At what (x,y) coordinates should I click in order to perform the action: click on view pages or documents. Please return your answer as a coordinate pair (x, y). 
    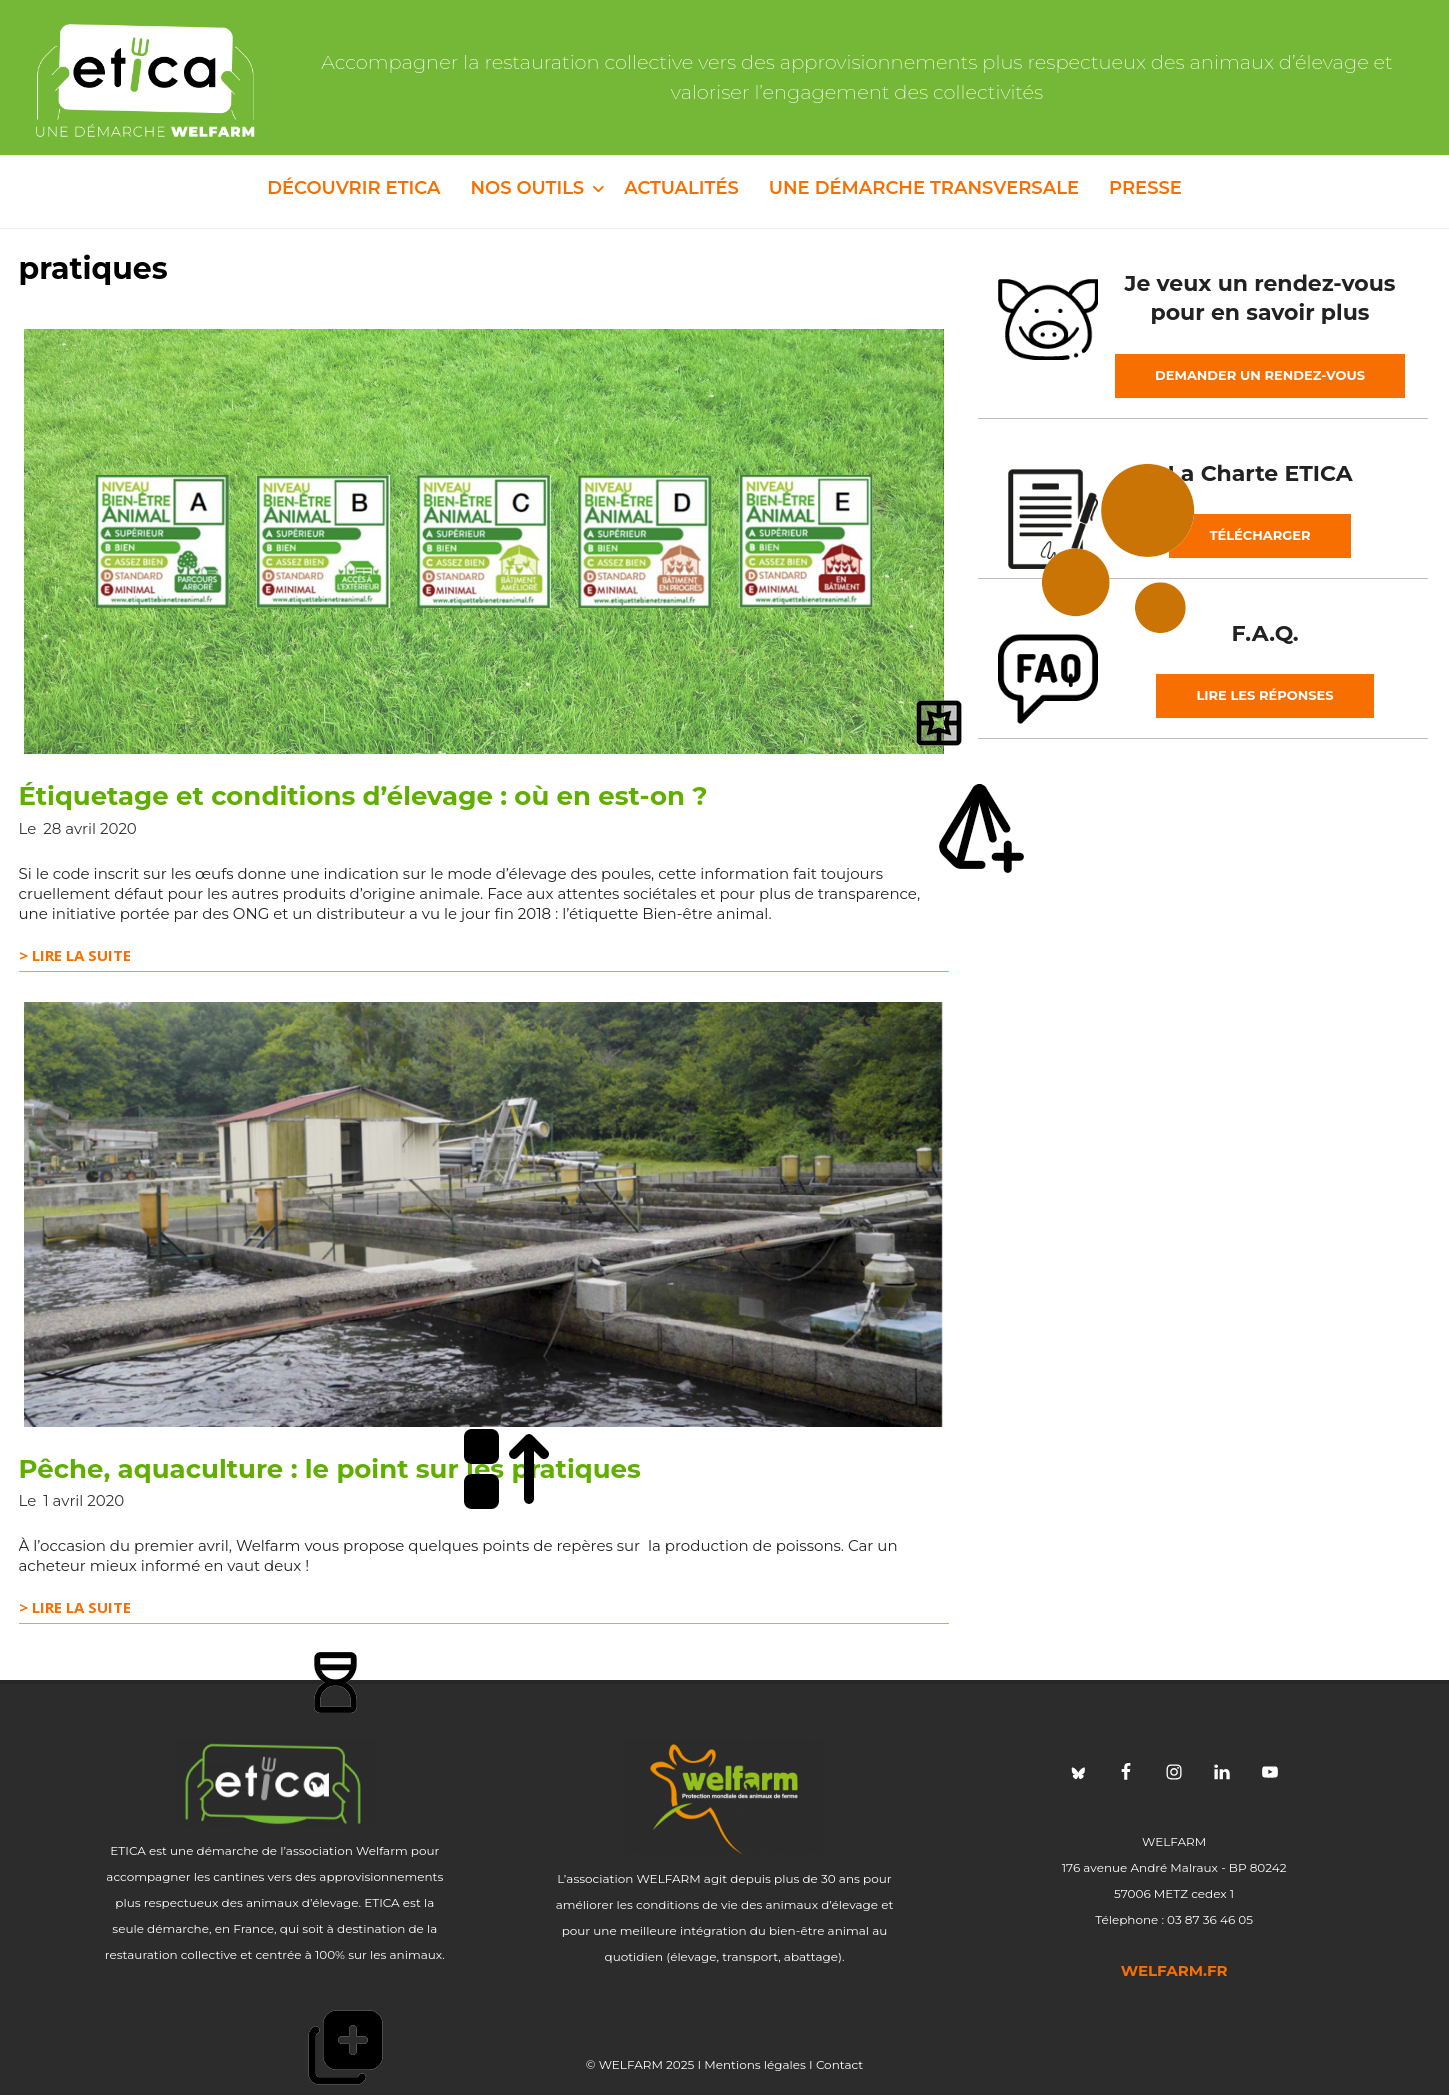
    Looking at the image, I should click on (939, 723).